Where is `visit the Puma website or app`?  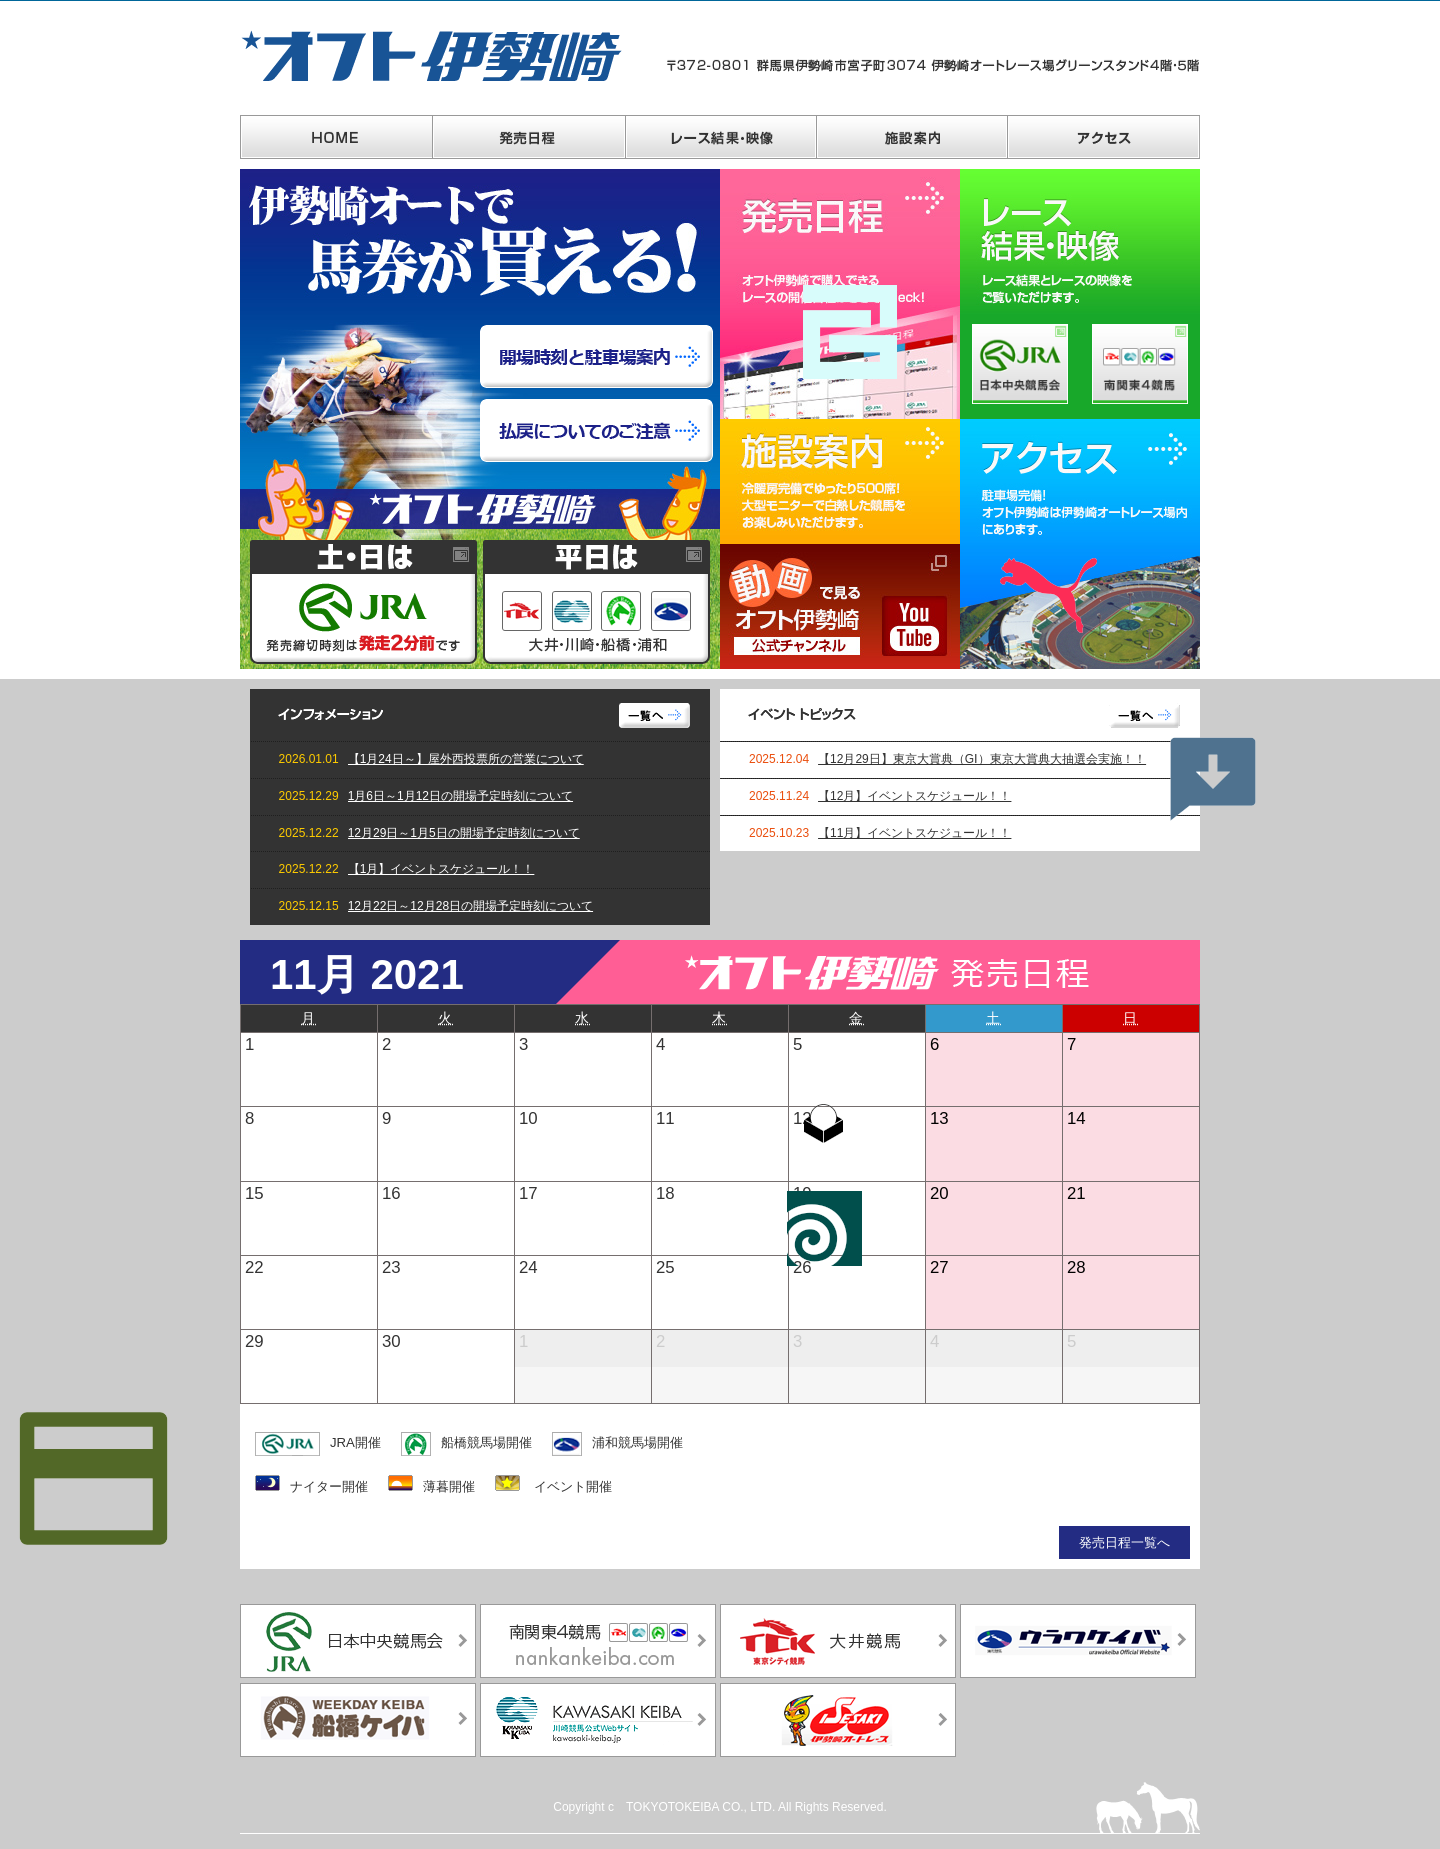 visit the Puma website or app is located at coordinates (1048, 595).